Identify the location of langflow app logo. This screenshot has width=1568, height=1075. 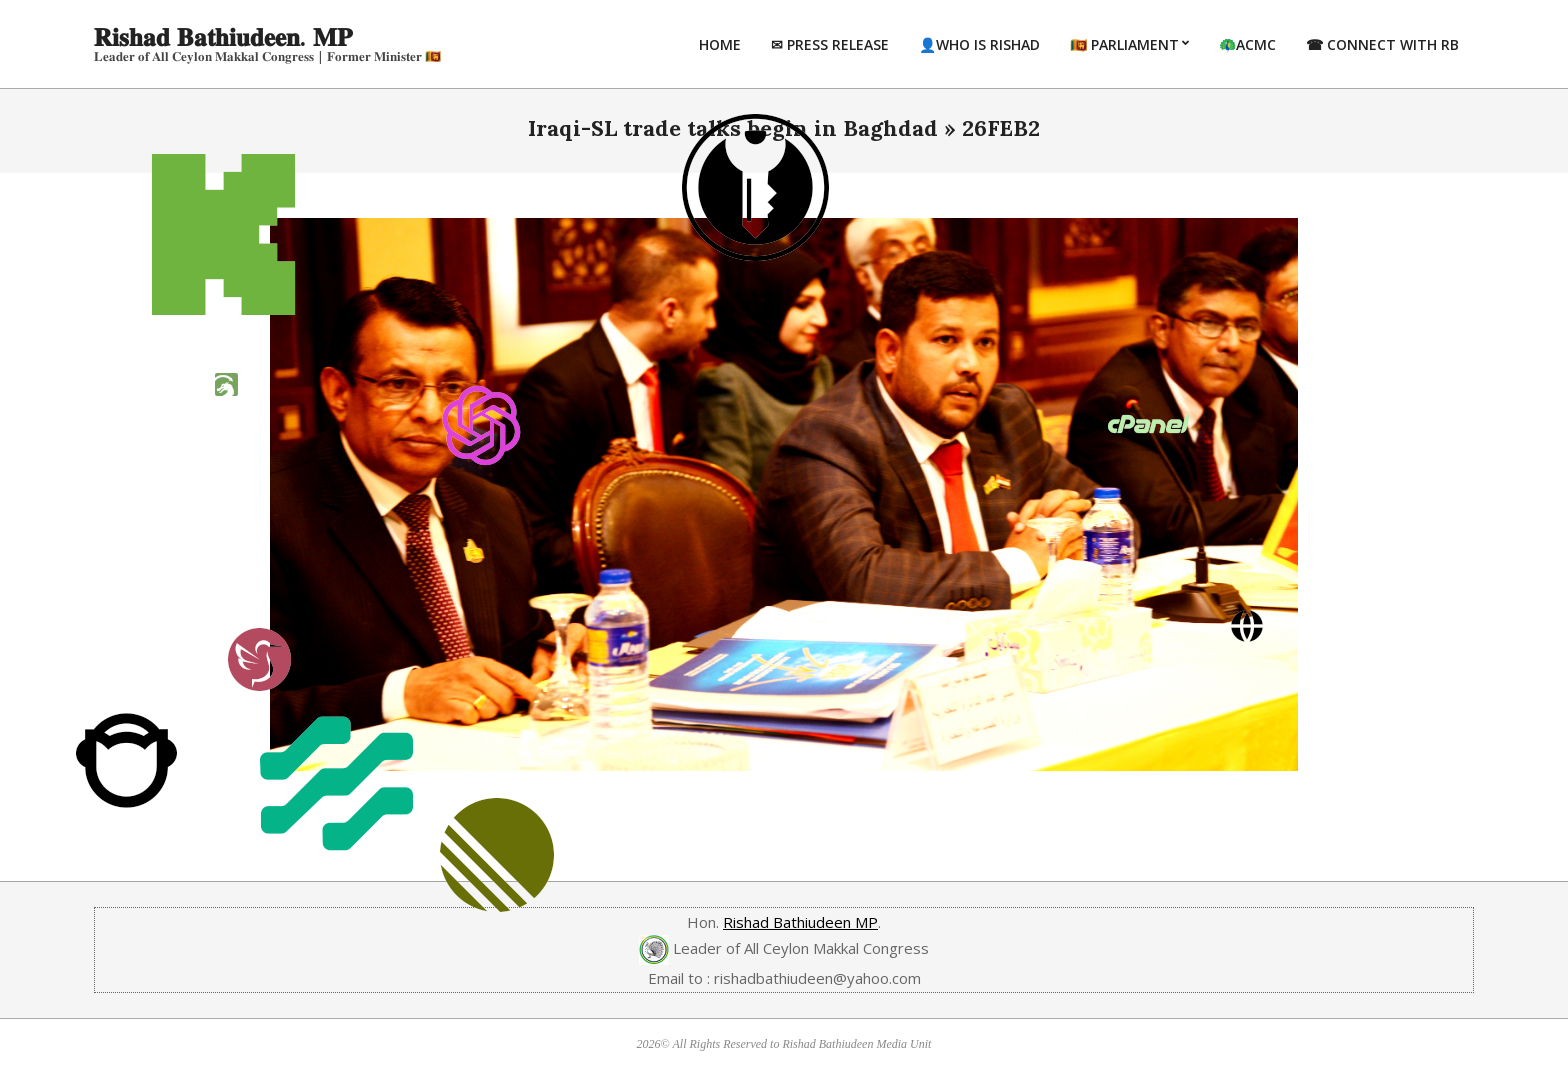
(336, 783).